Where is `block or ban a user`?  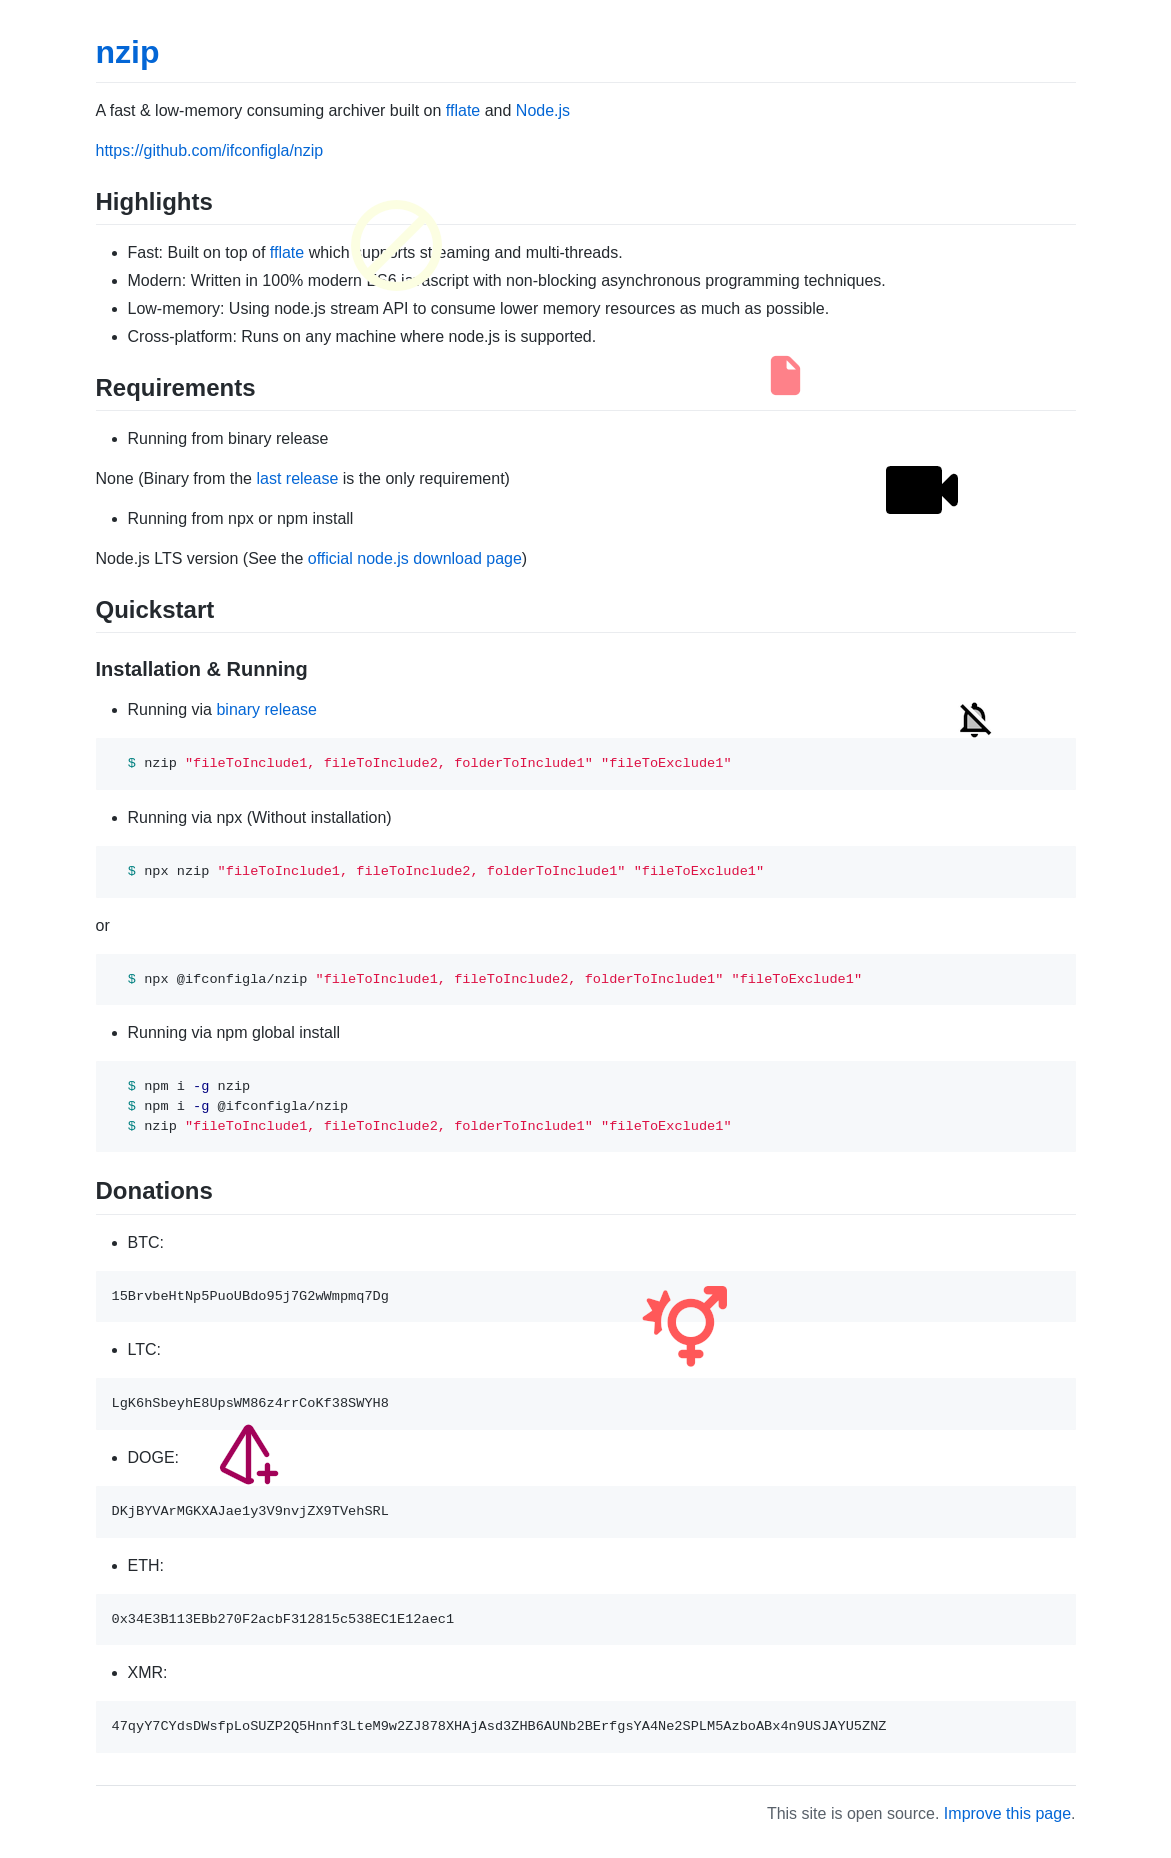
block or ban a user is located at coordinates (396, 245).